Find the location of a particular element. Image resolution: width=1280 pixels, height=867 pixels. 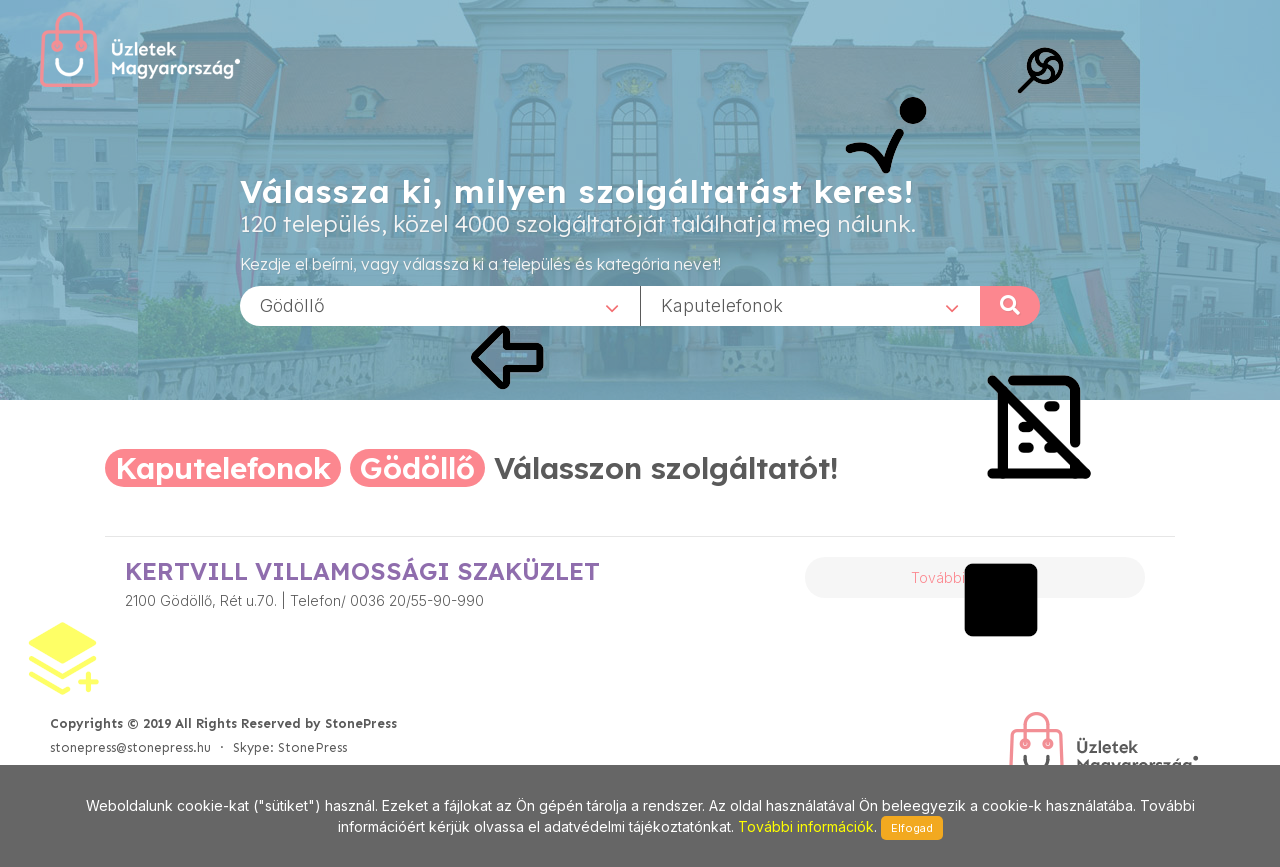

add a new layer to the stack is located at coordinates (62, 658).